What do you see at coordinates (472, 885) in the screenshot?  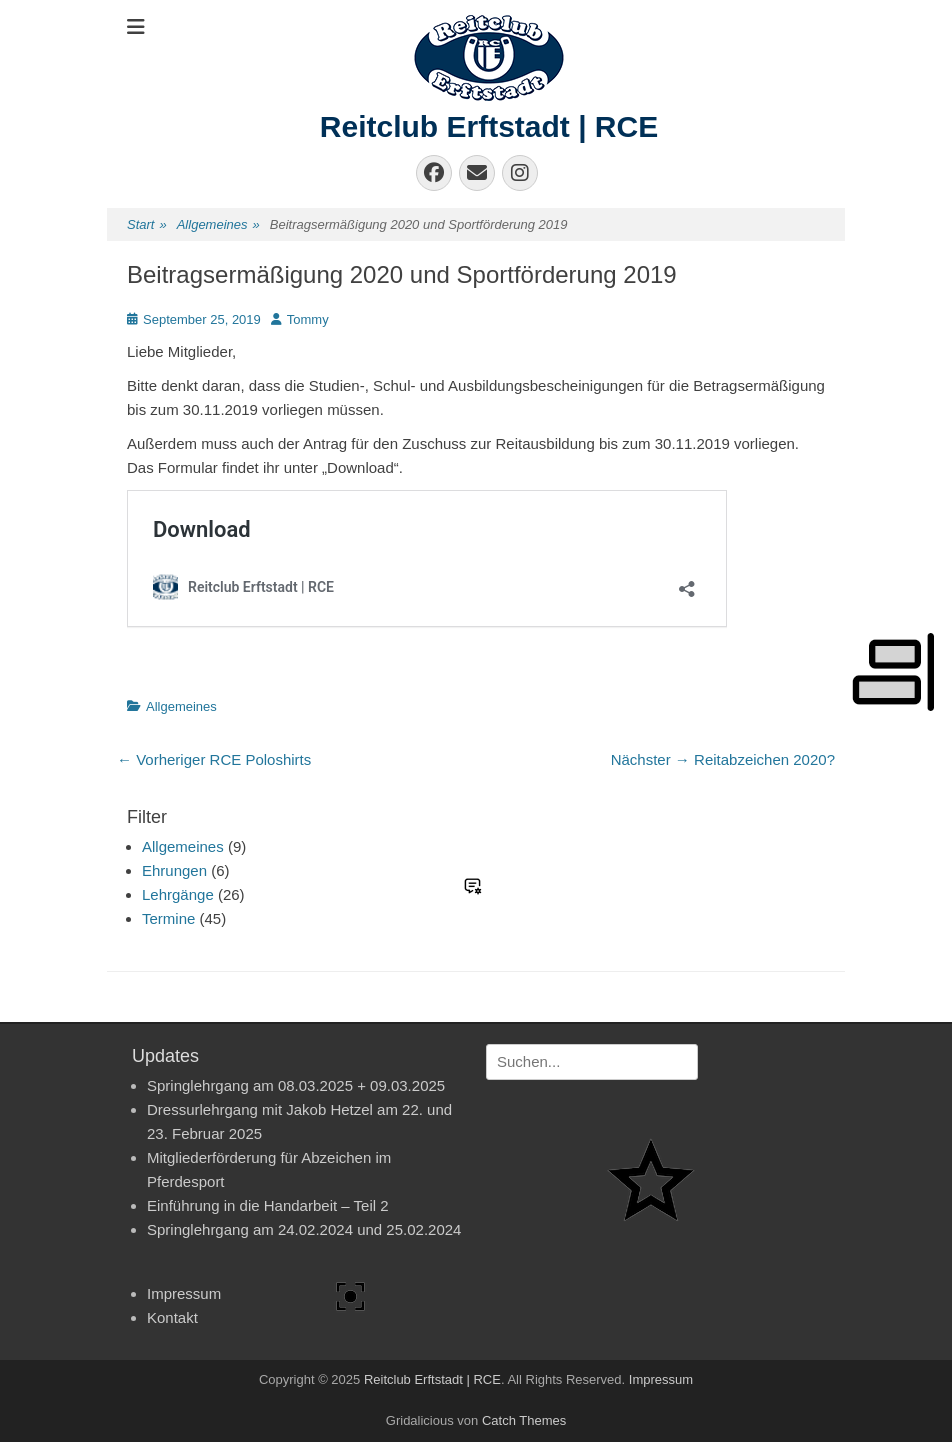 I see `access message settings` at bounding box center [472, 885].